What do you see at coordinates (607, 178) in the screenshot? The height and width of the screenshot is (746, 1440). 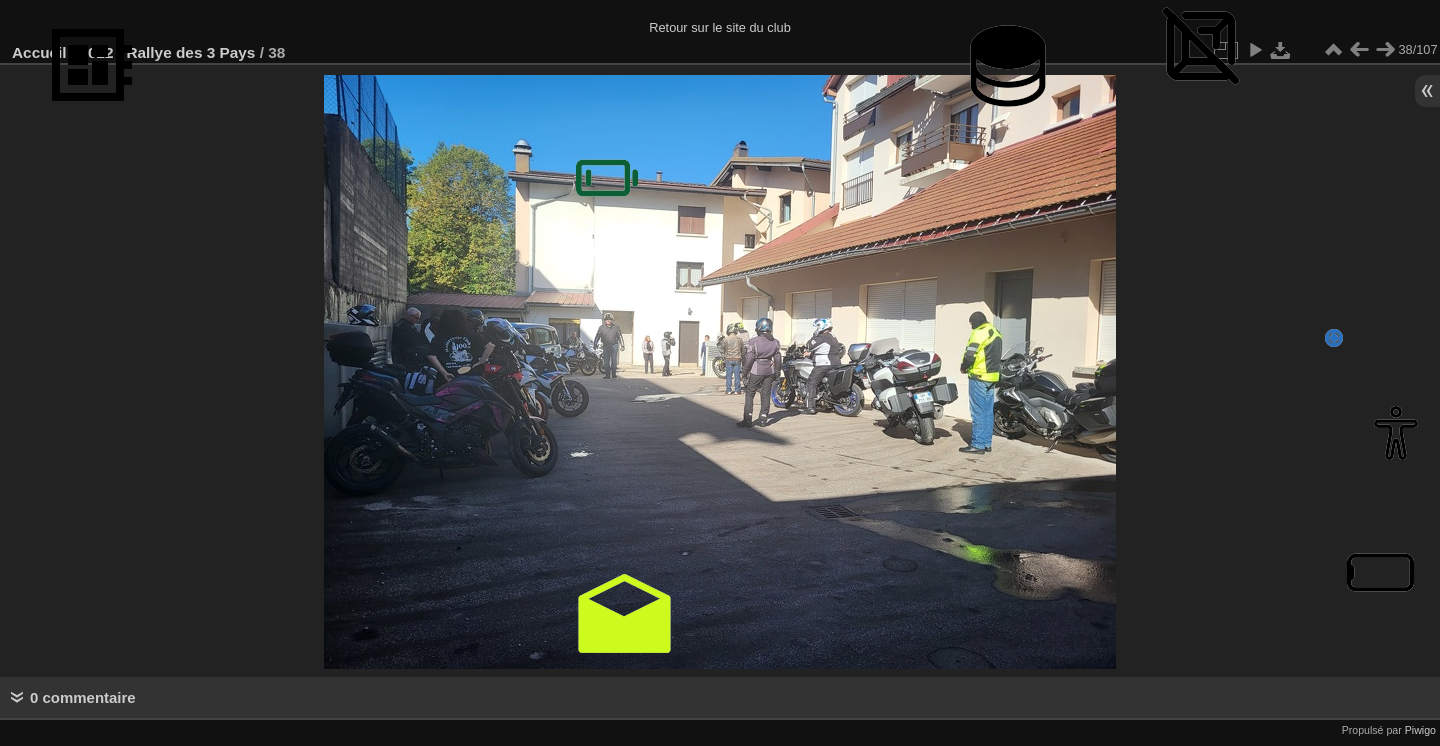 I see `indicates low battery level` at bounding box center [607, 178].